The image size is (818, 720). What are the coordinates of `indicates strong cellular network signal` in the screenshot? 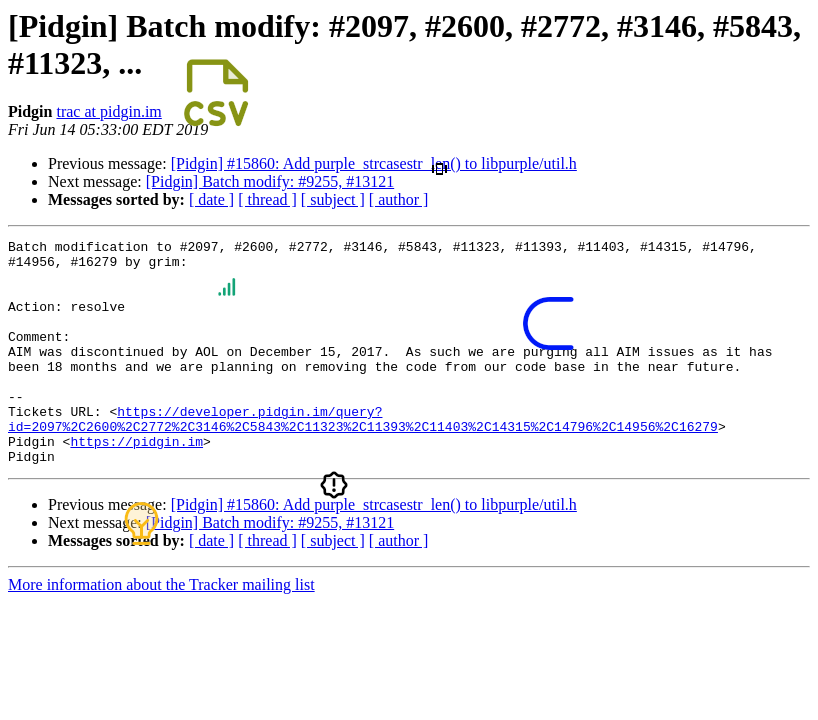 It's located at (230, 286).